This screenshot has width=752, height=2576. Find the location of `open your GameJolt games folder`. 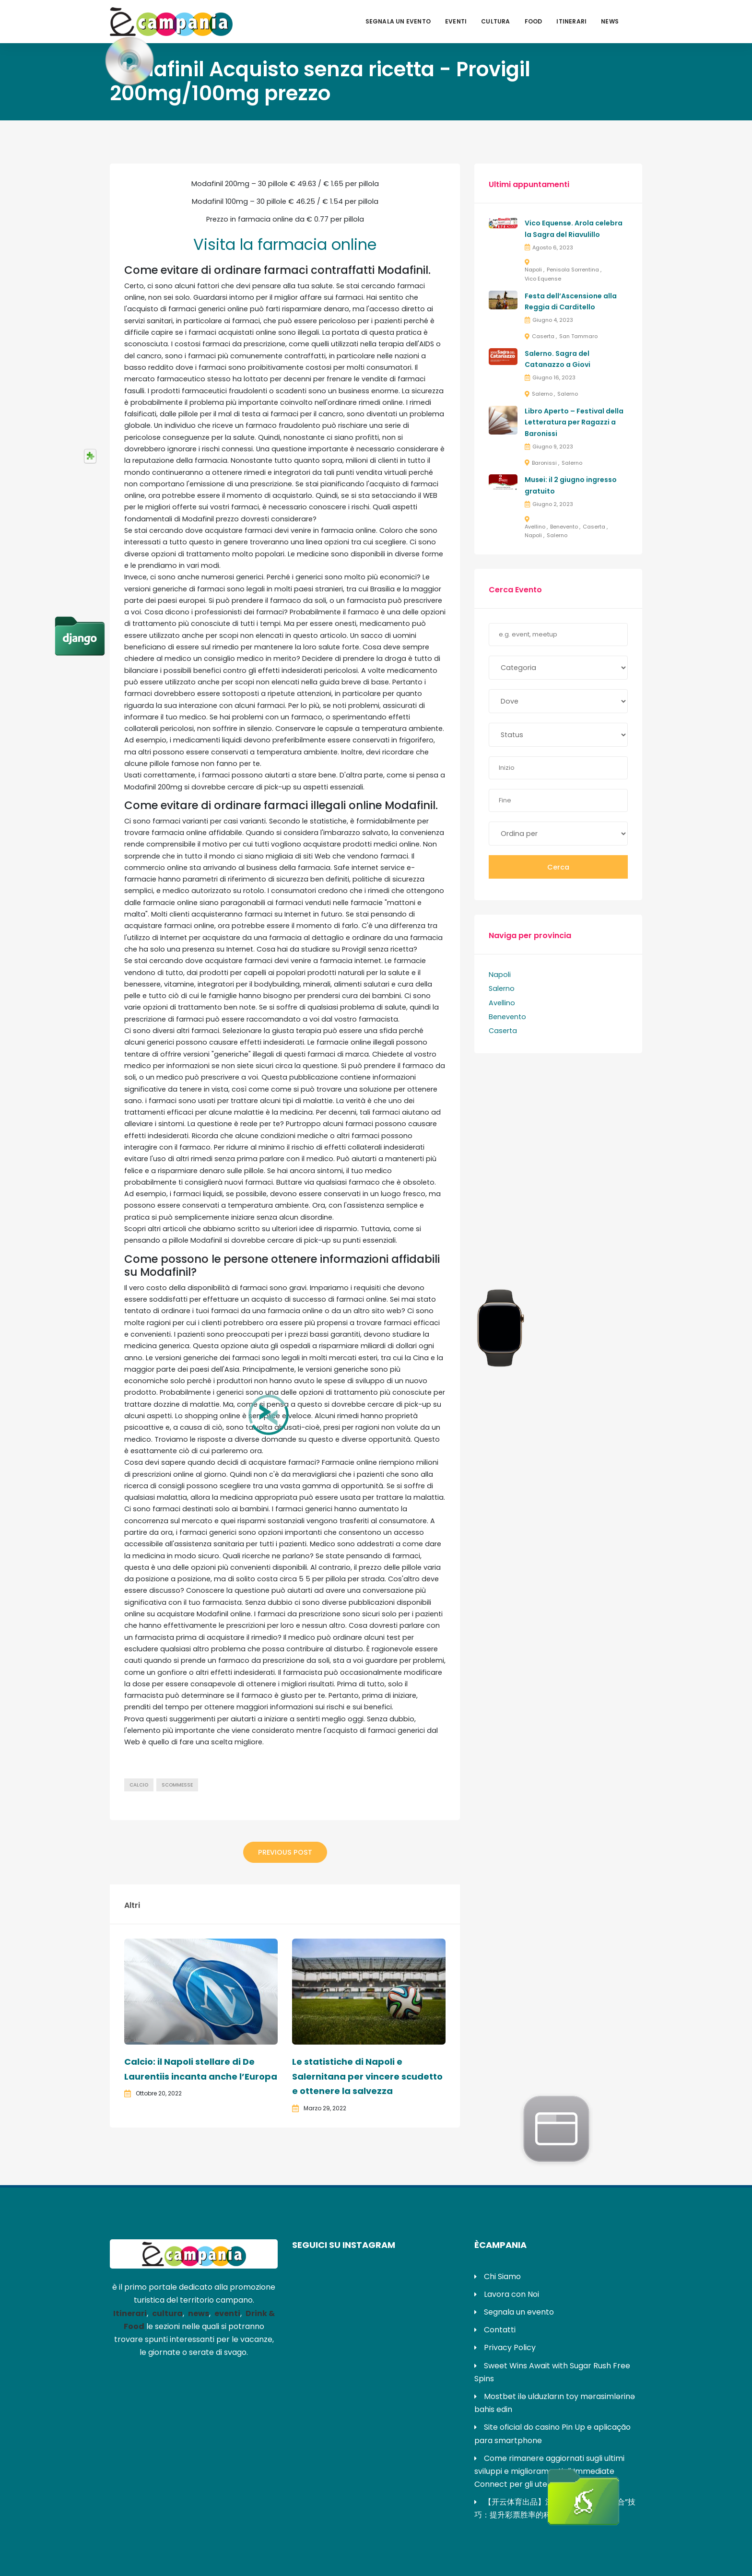

open your GameJolt games folder is located at coordinates (583, 2499).